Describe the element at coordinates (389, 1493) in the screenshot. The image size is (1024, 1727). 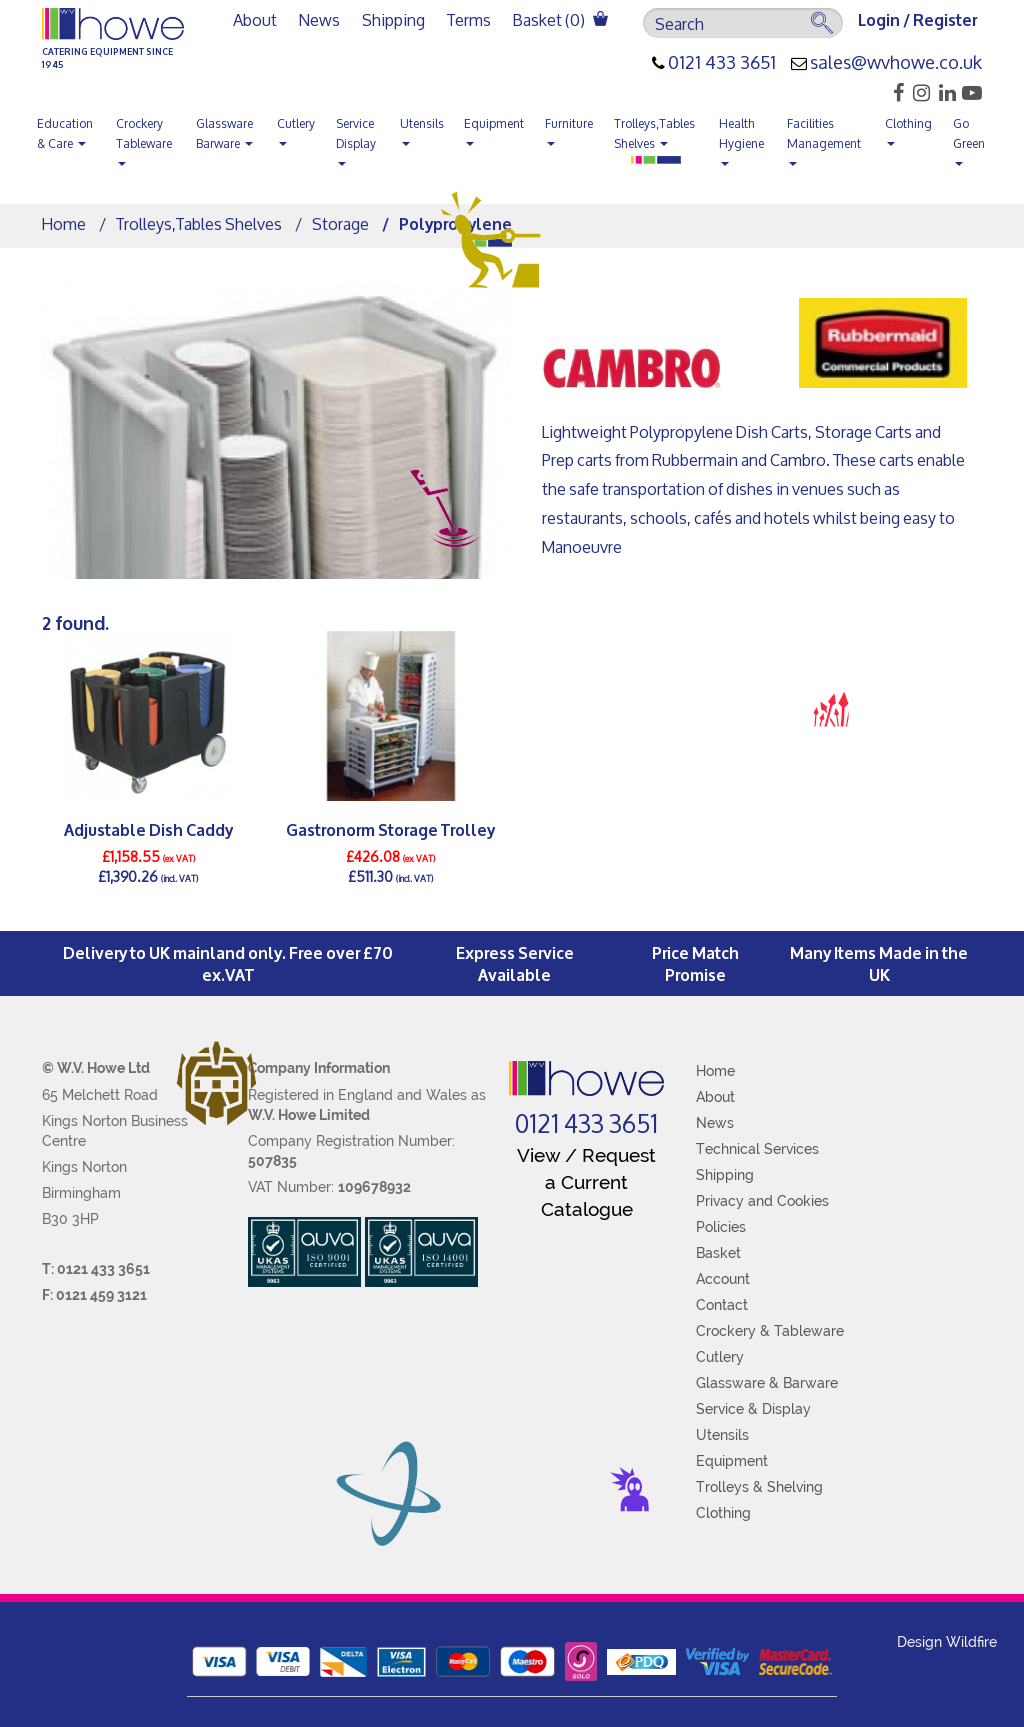
I see `access 3D rotation or orbit controls` at that location.